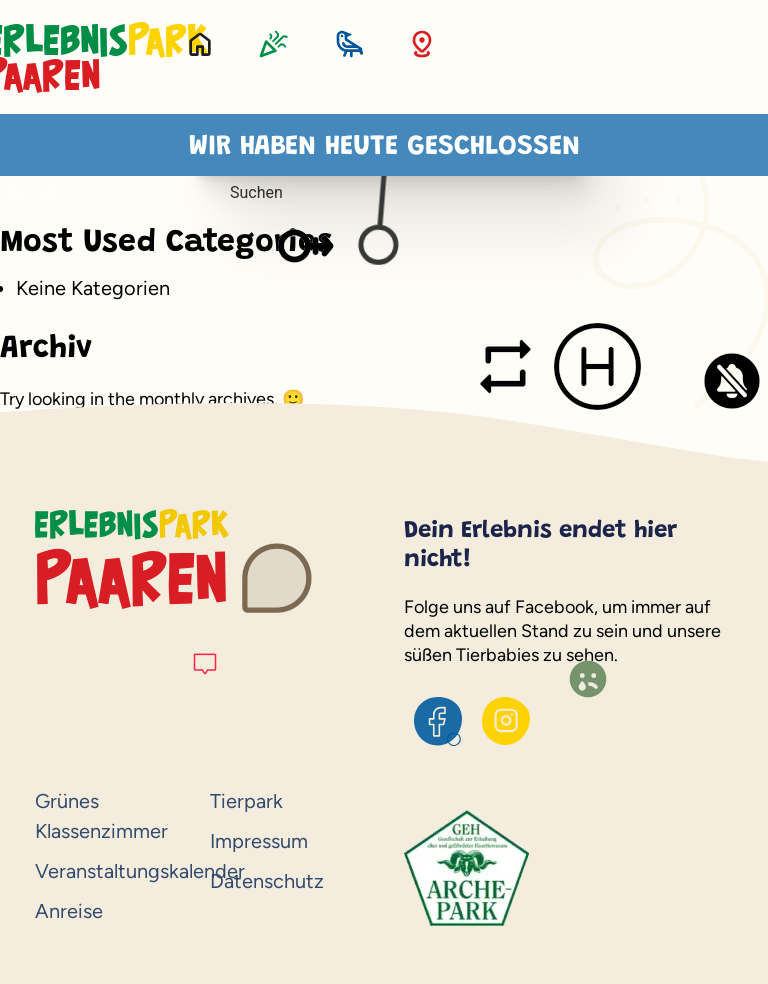 The width and height of the screenshot is (768, 984). What do you see at coordinates (305, 246) in the screenshot?
I see `indicates horizontal male gender symbol or masculine orientation` at bounding box center [305, 246].